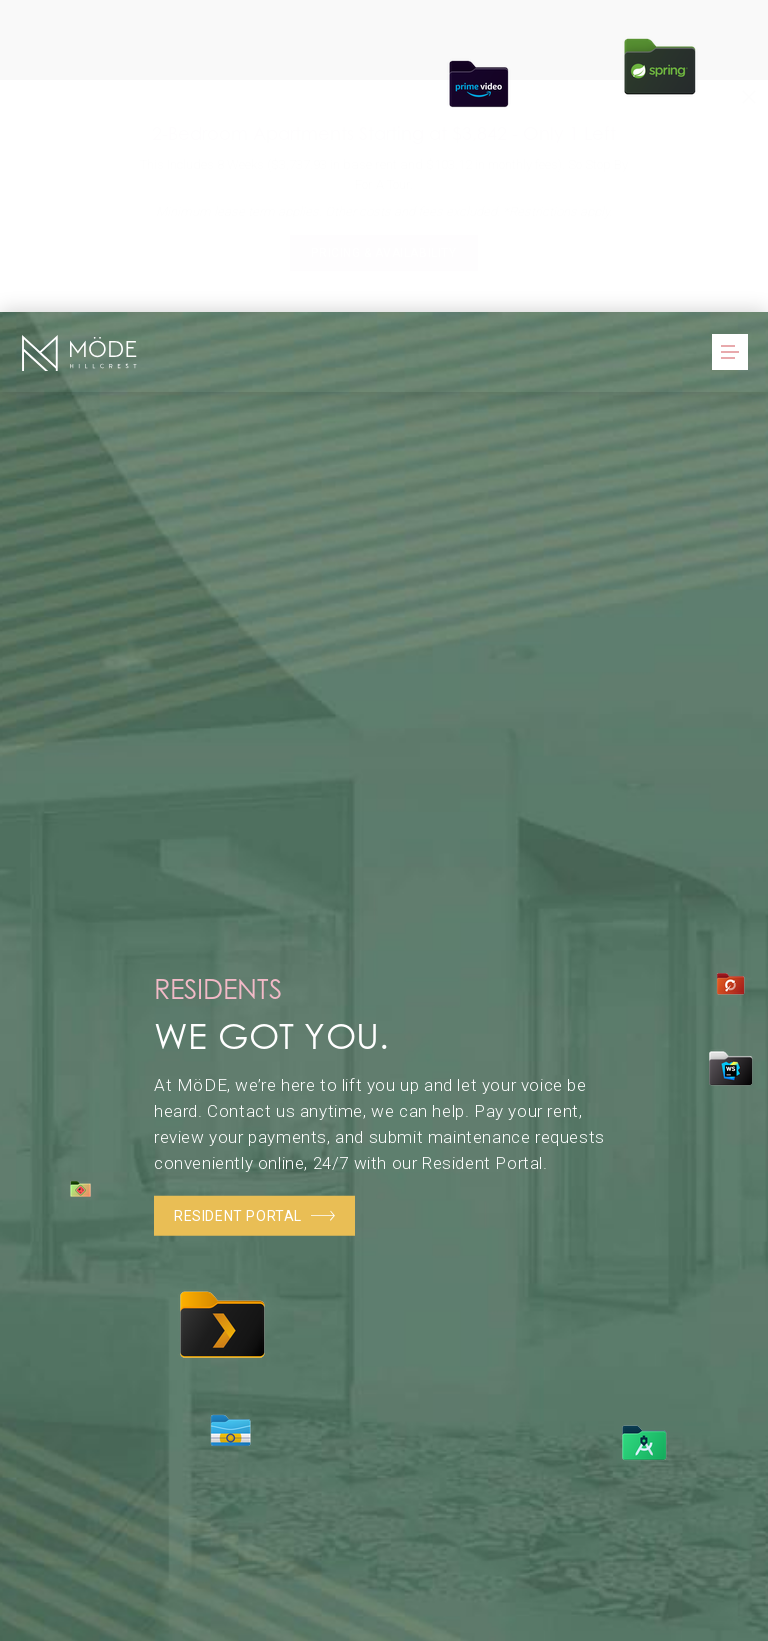 The height and width of the screenshot is (1641, 768). What do you see at coordinates (644, 1444) in the screenshot?
I see `open android studio project folder` at bounding box center [644, 1444].